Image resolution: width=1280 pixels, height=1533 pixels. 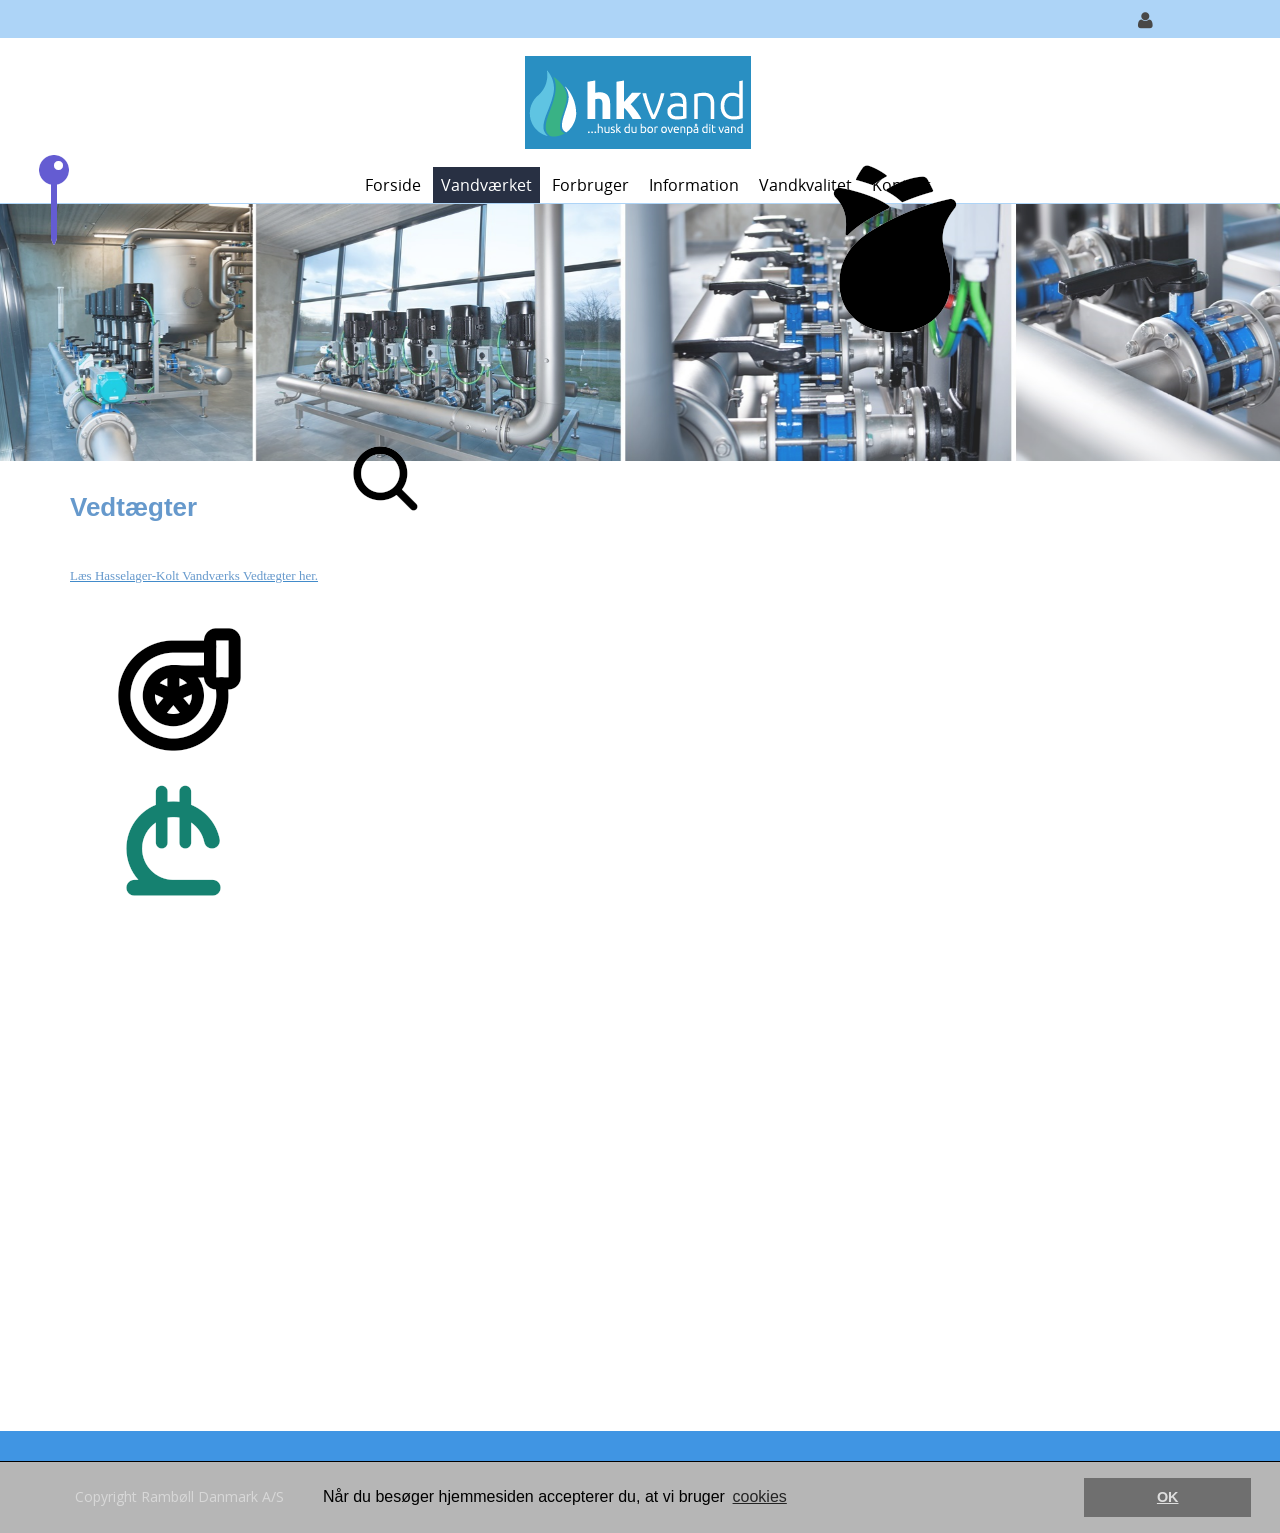 What do you see at coordinates (895, 249) in the screenshot?
I see `select a rose or flower emoji` at bounding box center [895, 249].